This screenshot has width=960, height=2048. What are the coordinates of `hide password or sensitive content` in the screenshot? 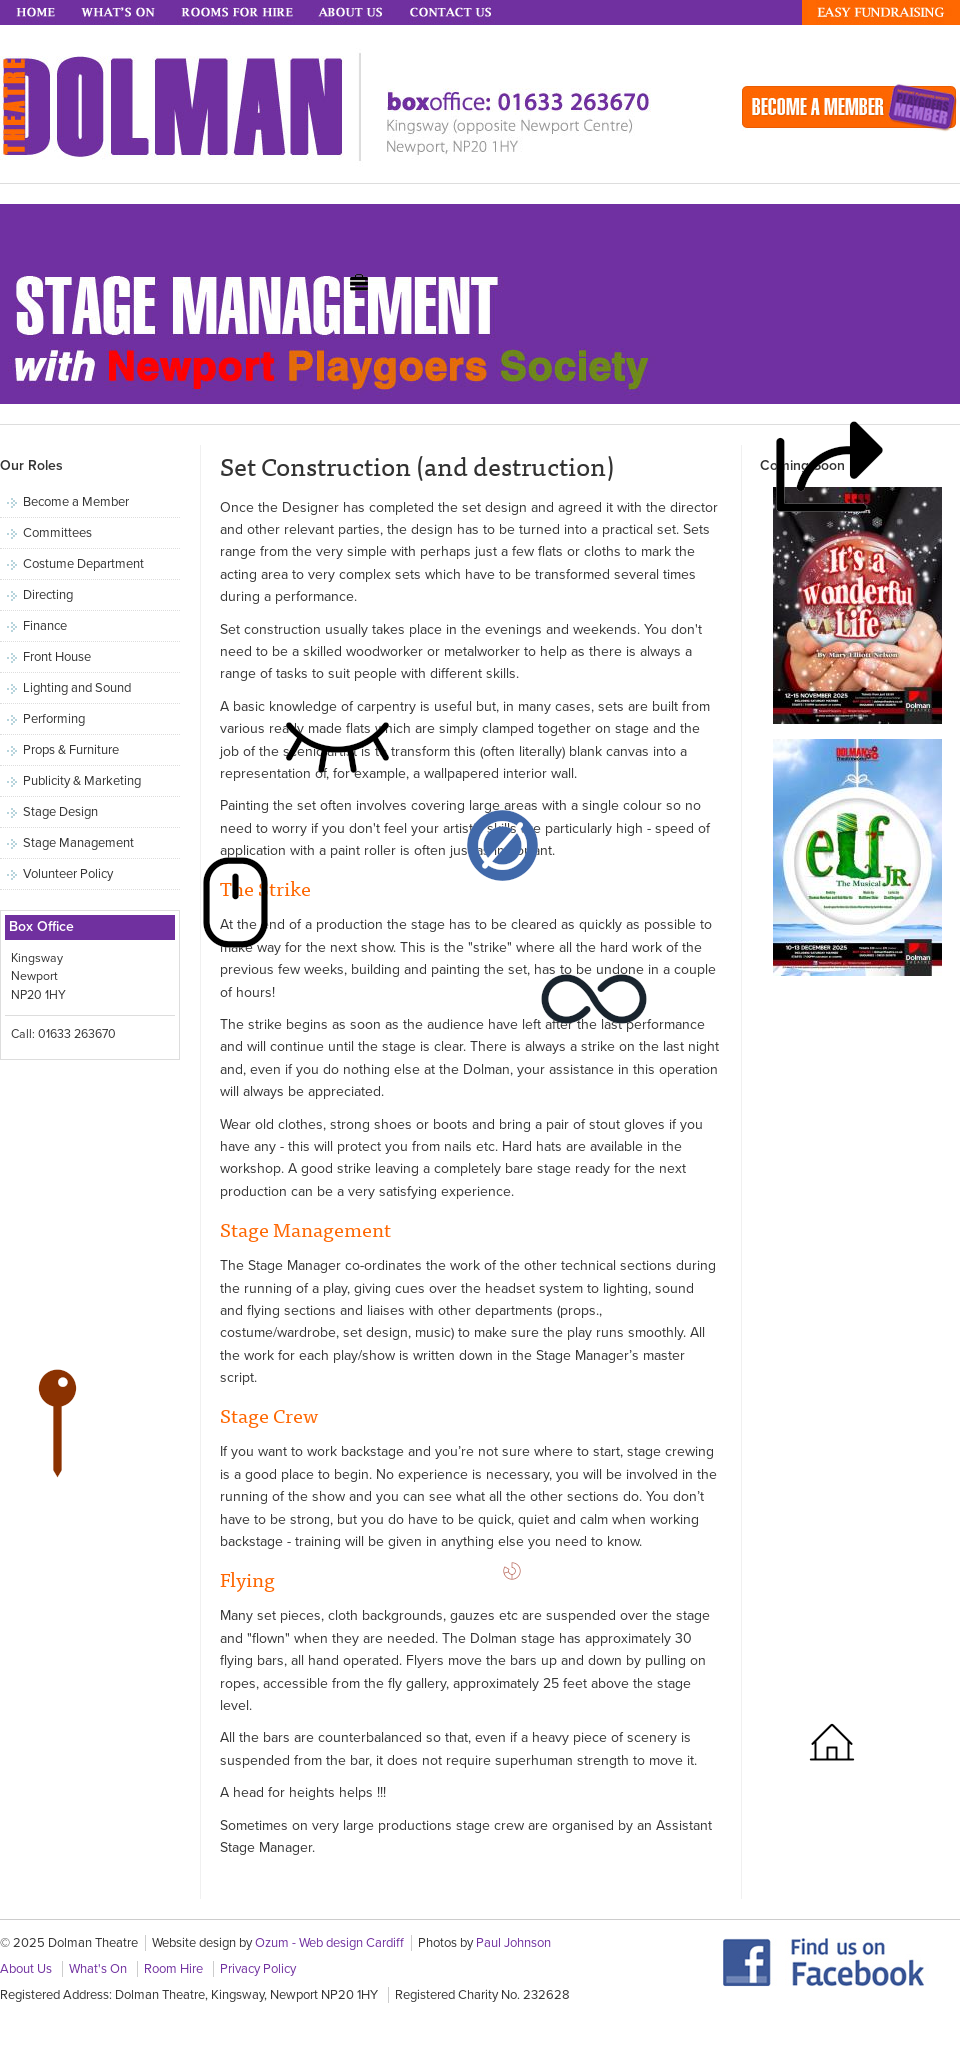 It's located at (337, 737).